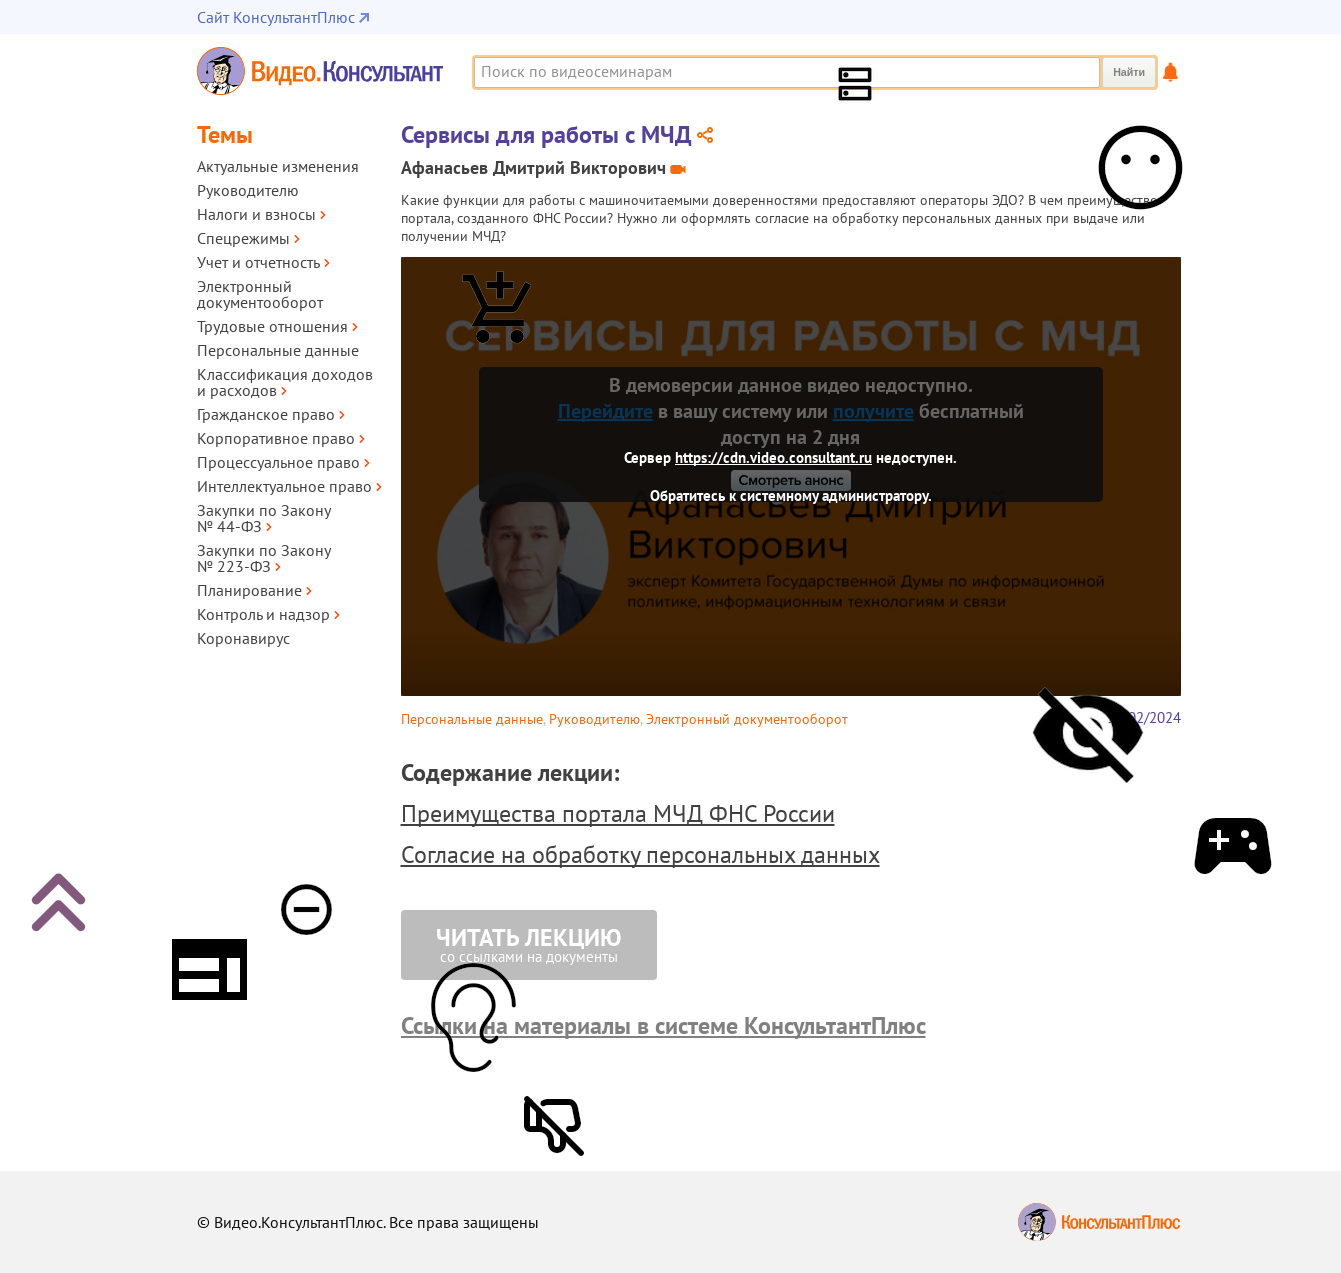  I want to click on add a reaction or emoji, so click(1140, 167).